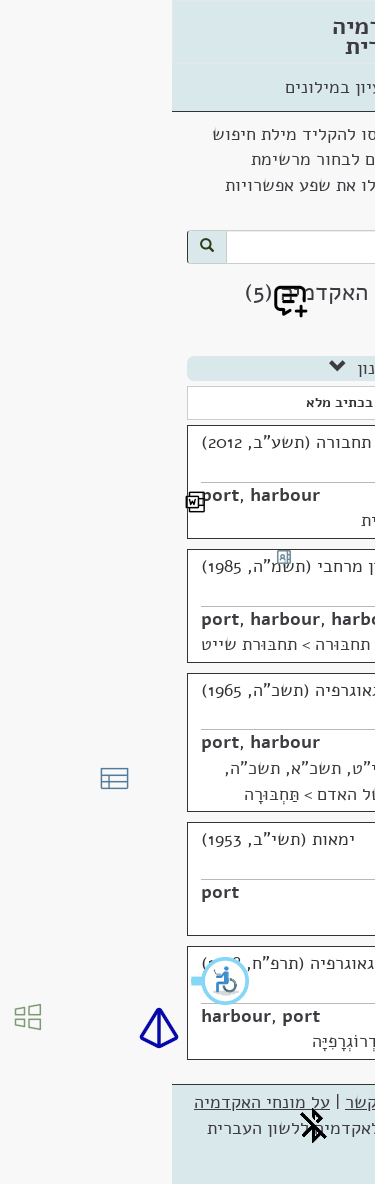 The height and width of the screenshot is (1184, 375). I want to click on view data in table format, so click(114, 778).